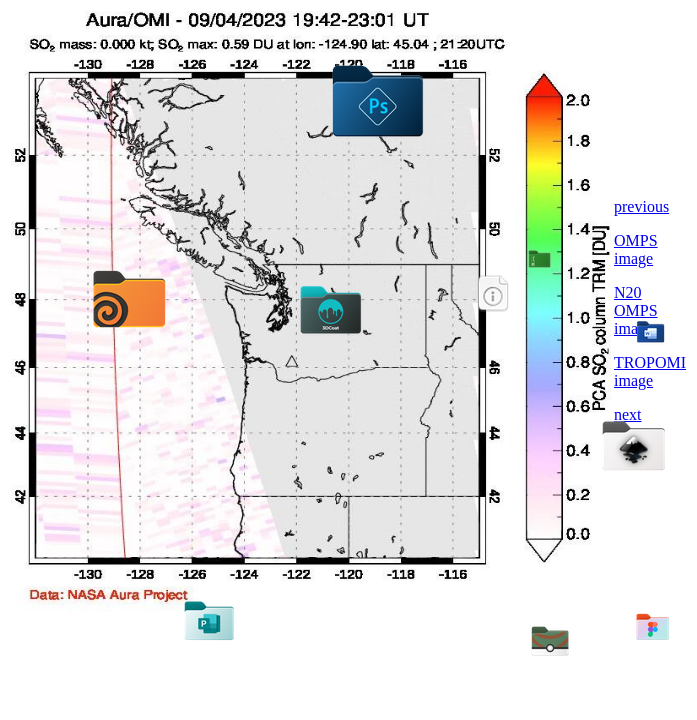 Image resolution: width=697 pixels, height=720 pixels. I want to click on open folder containing Adobe Photoshop Express files, so click(377, 103).